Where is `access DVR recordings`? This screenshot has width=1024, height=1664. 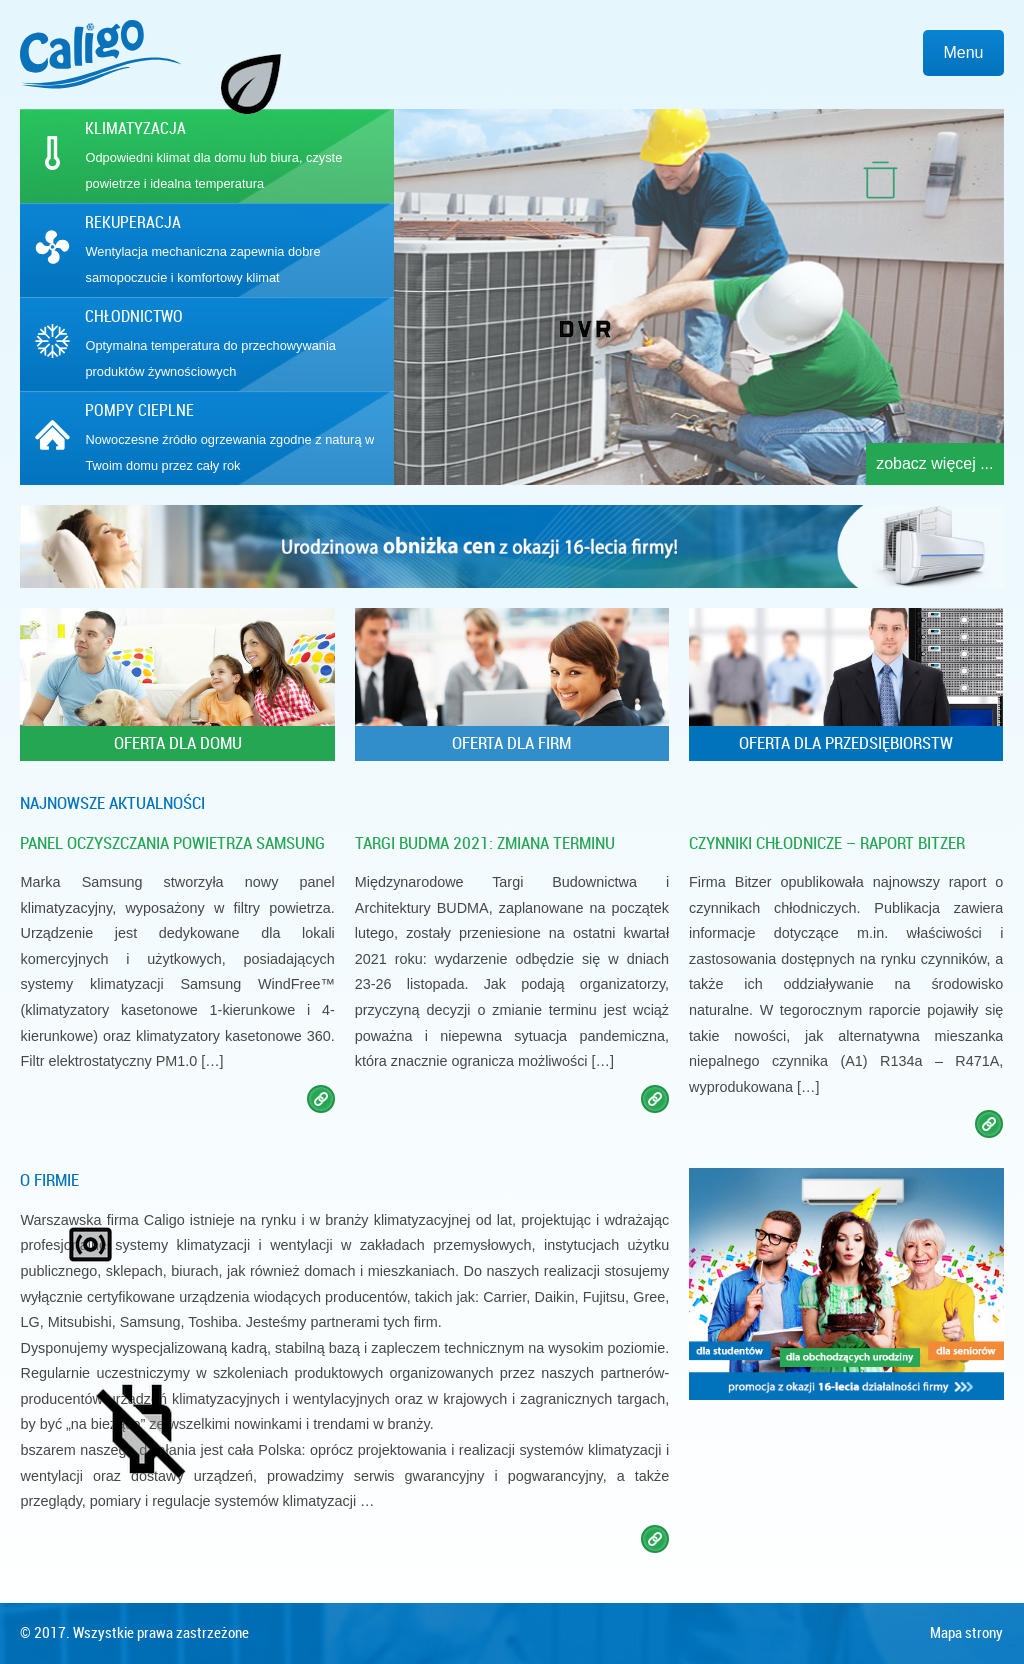
access DVR recordings is located at coordinates (585, 329).